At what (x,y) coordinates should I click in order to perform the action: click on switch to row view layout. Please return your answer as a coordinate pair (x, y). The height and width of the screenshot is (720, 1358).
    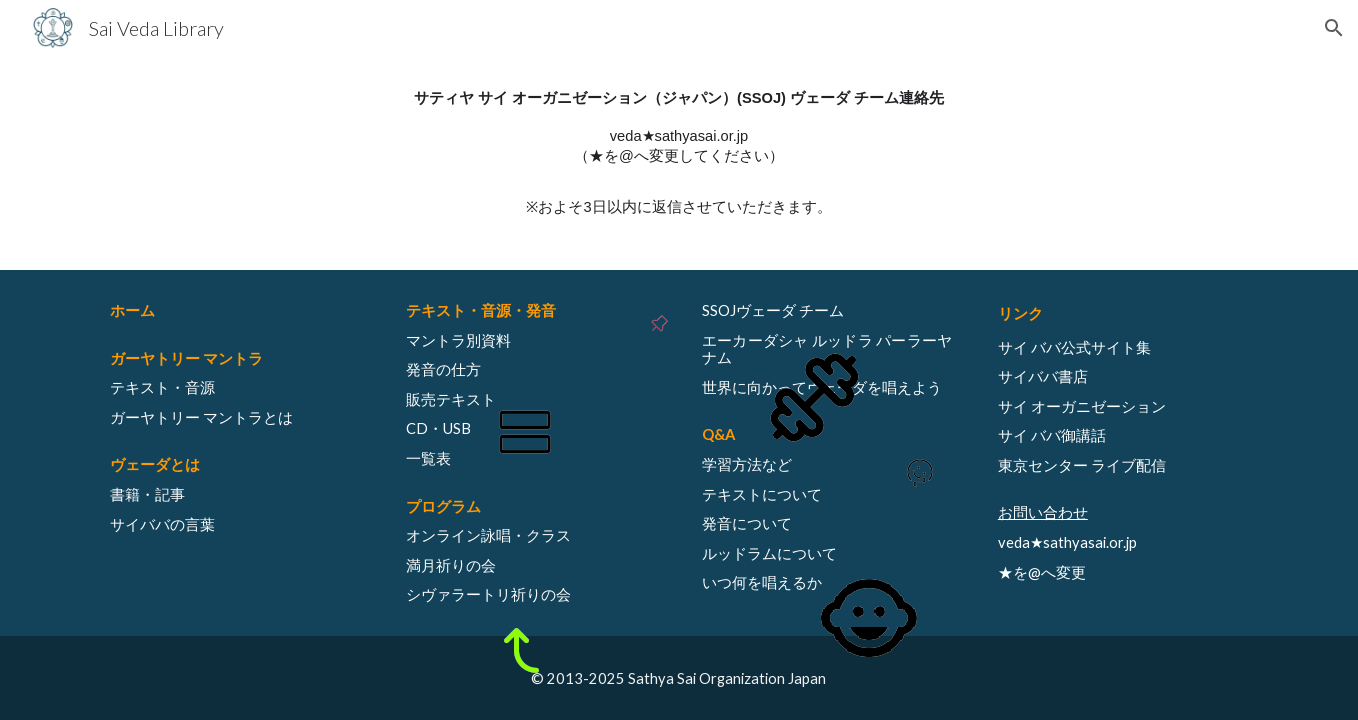
    Looking at the image, I should click on (525, 432).